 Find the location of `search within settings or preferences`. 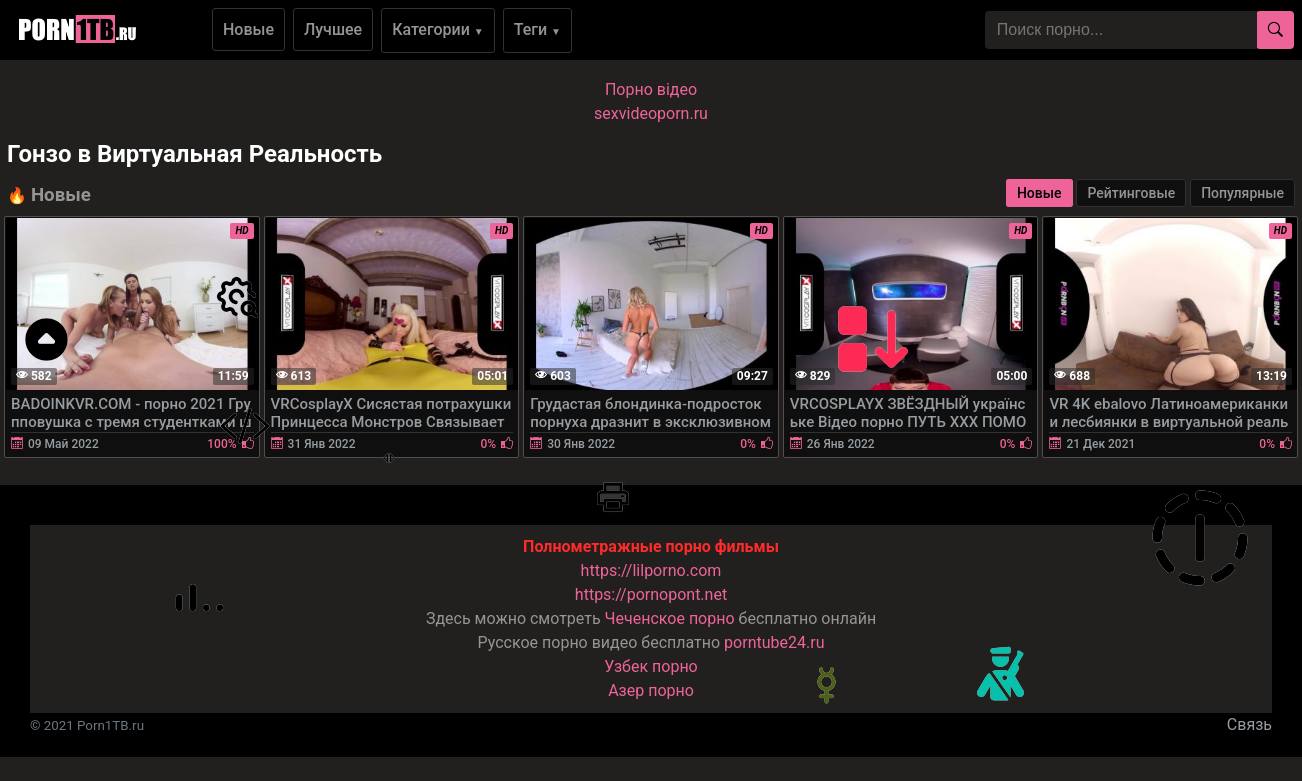

search within settings or preferences is located at coordinates (236, 296).